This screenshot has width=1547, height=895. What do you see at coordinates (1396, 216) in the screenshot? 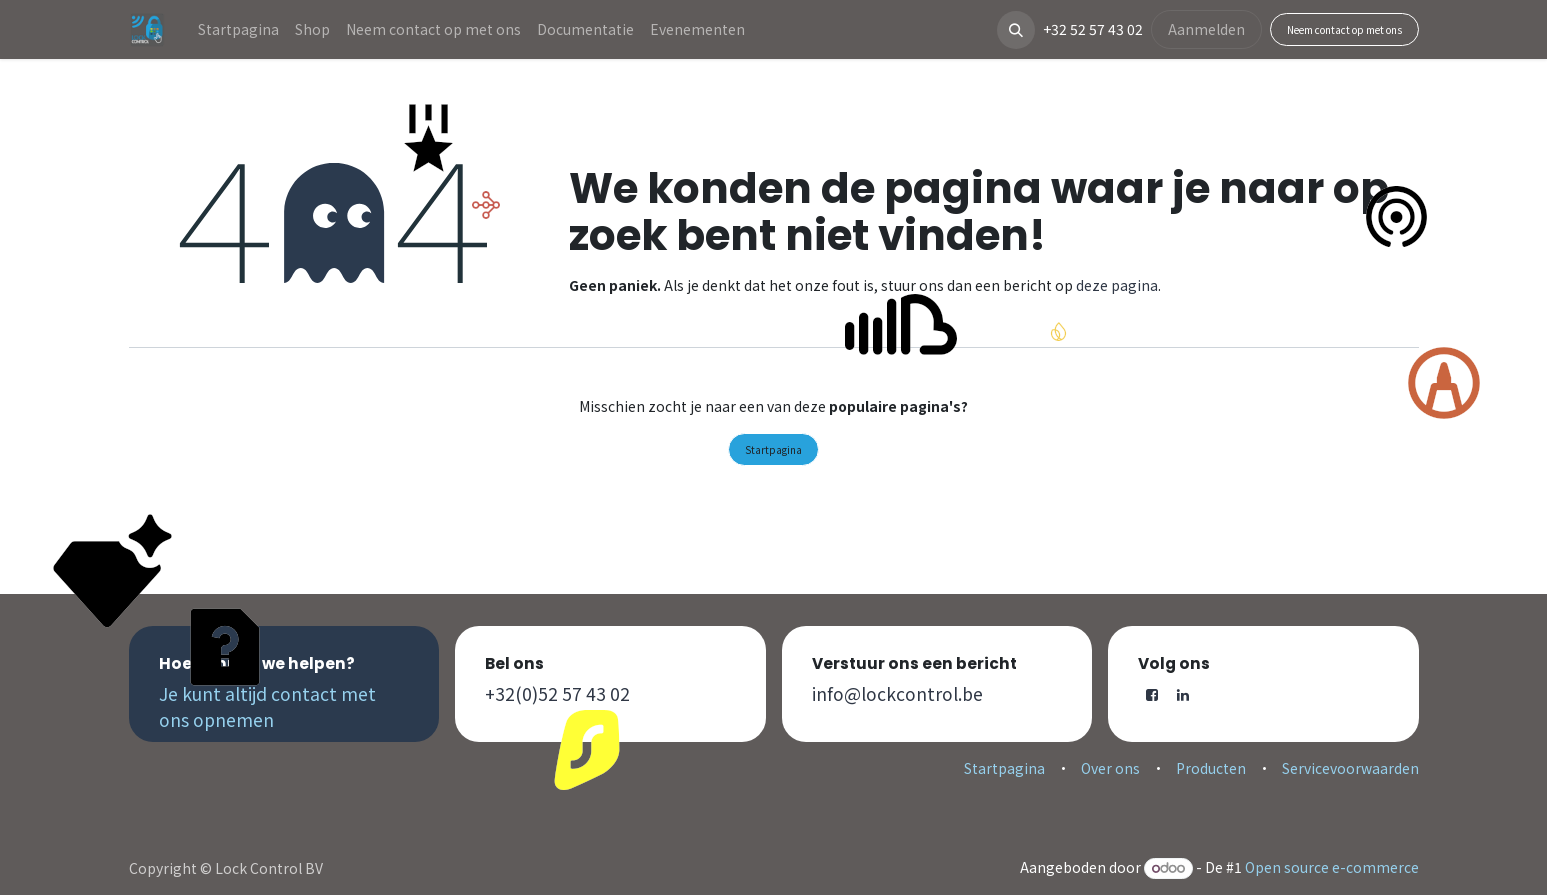
I see `tqdm python progress bar library logo` at bounding box center [1396, 216].